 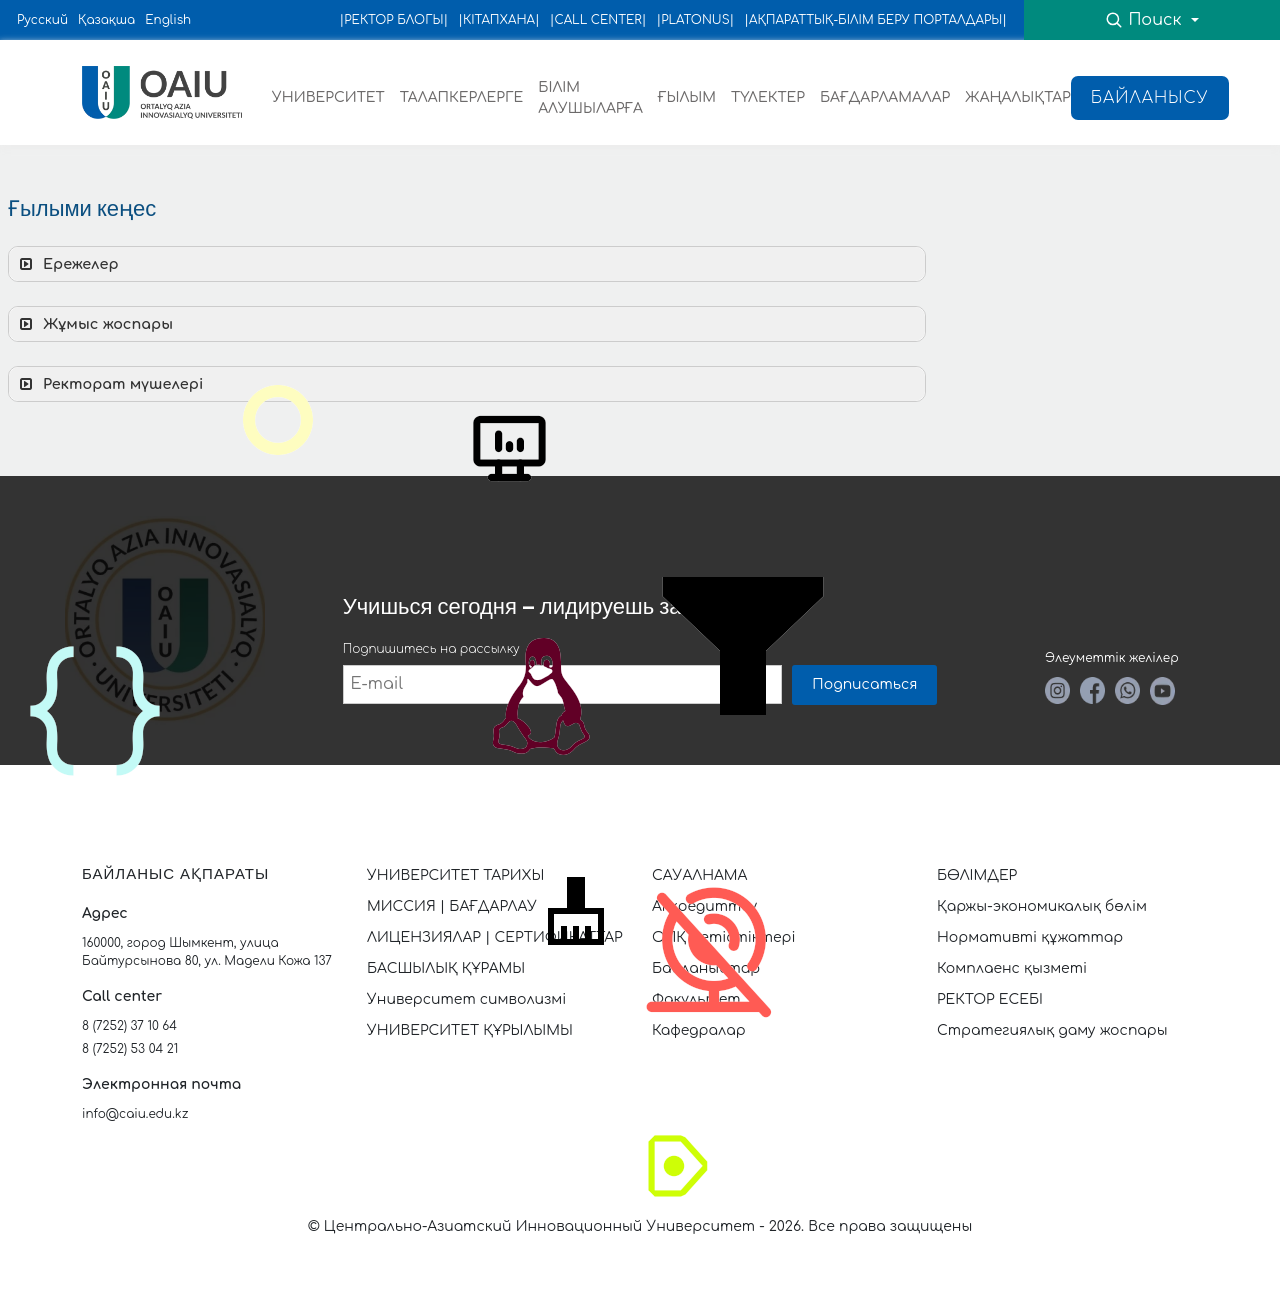 What do you see at coordinates (743, 646) in the screenshot?
I see `filter list or search results` at bounding box center [743, 646].